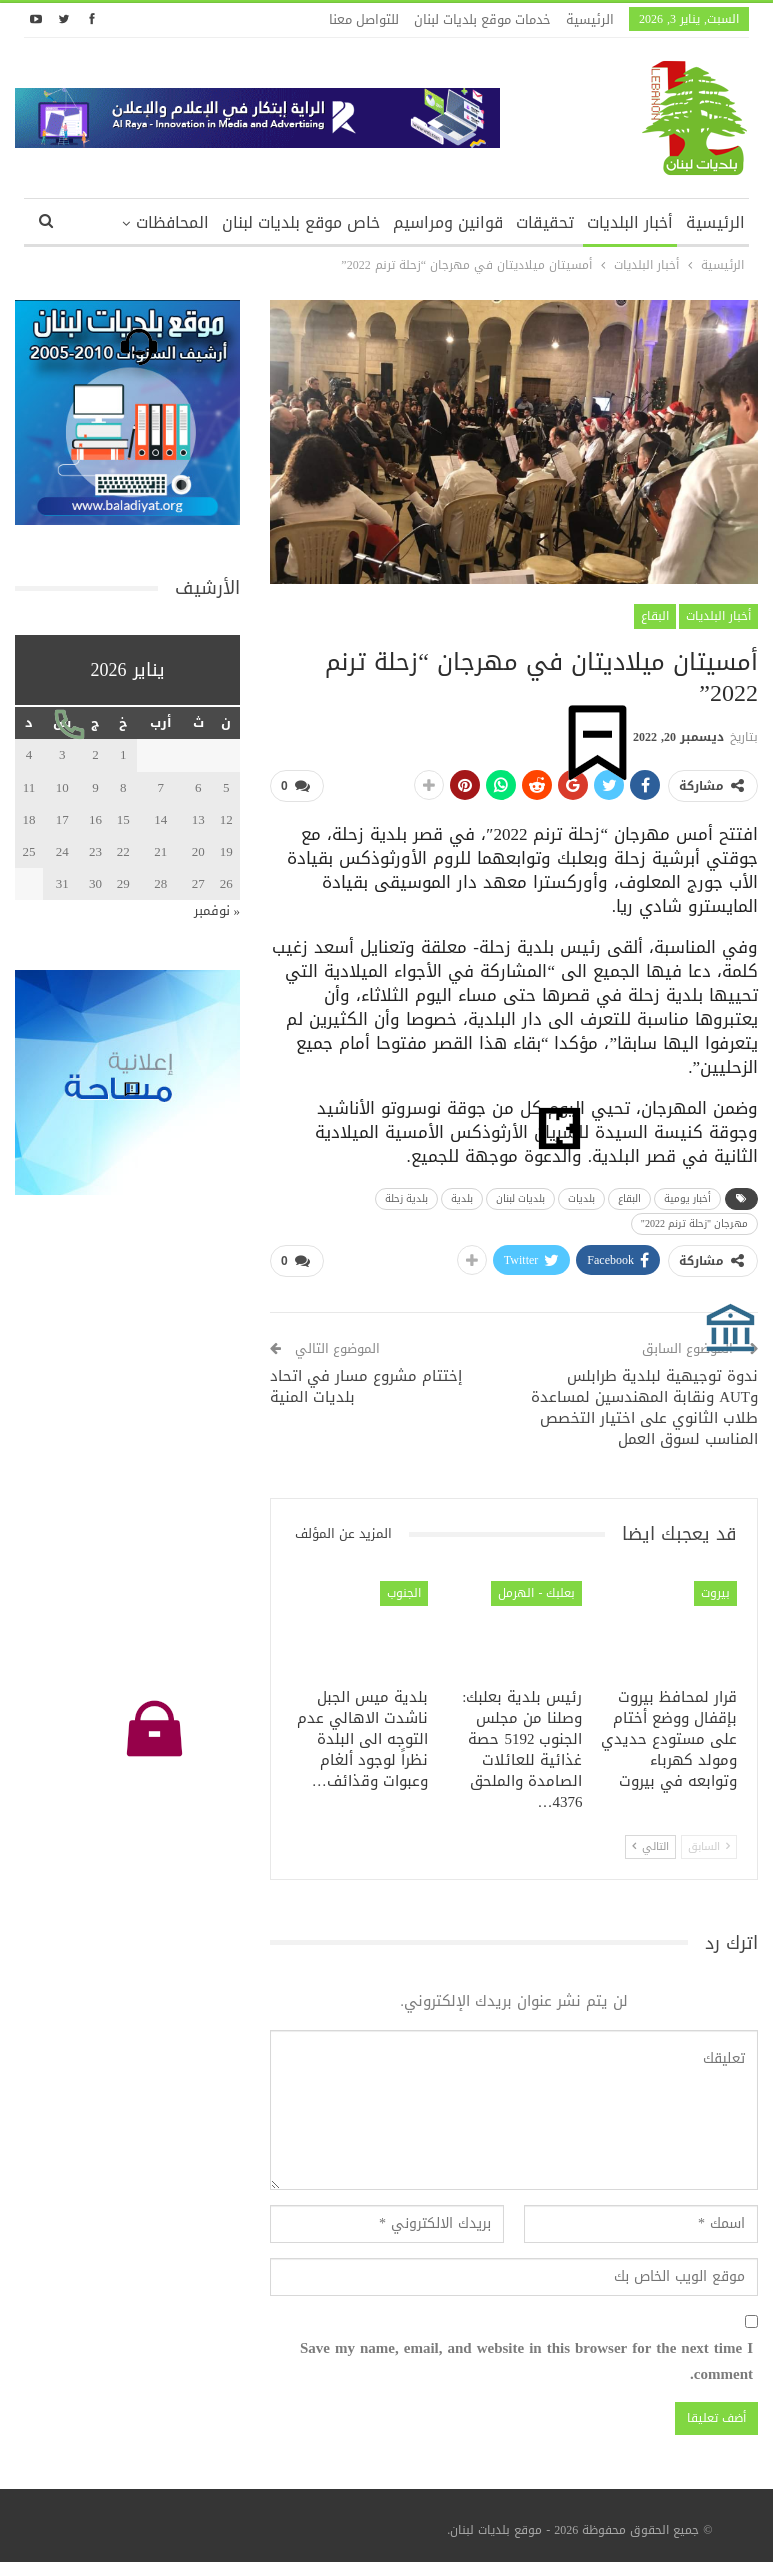 This screenshot has width=773, height=2562. Describe the element at coordinates (69, 724) in the screenshot. I see `make a phone call` at that location.